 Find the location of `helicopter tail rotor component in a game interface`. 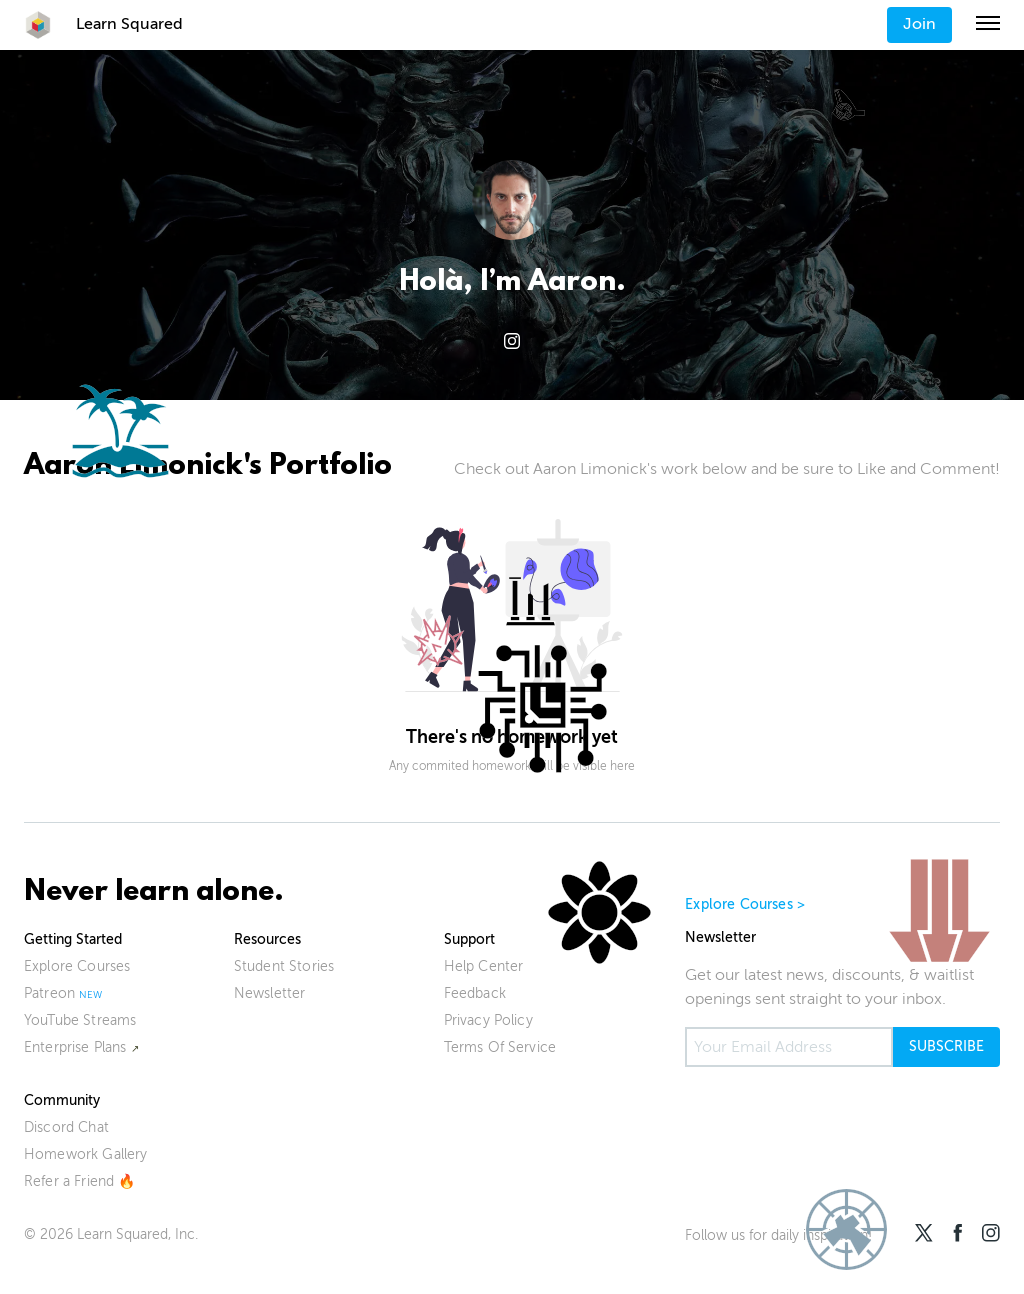

helicopter tail rotor component in a game interface is located at coordinates (848, 104).